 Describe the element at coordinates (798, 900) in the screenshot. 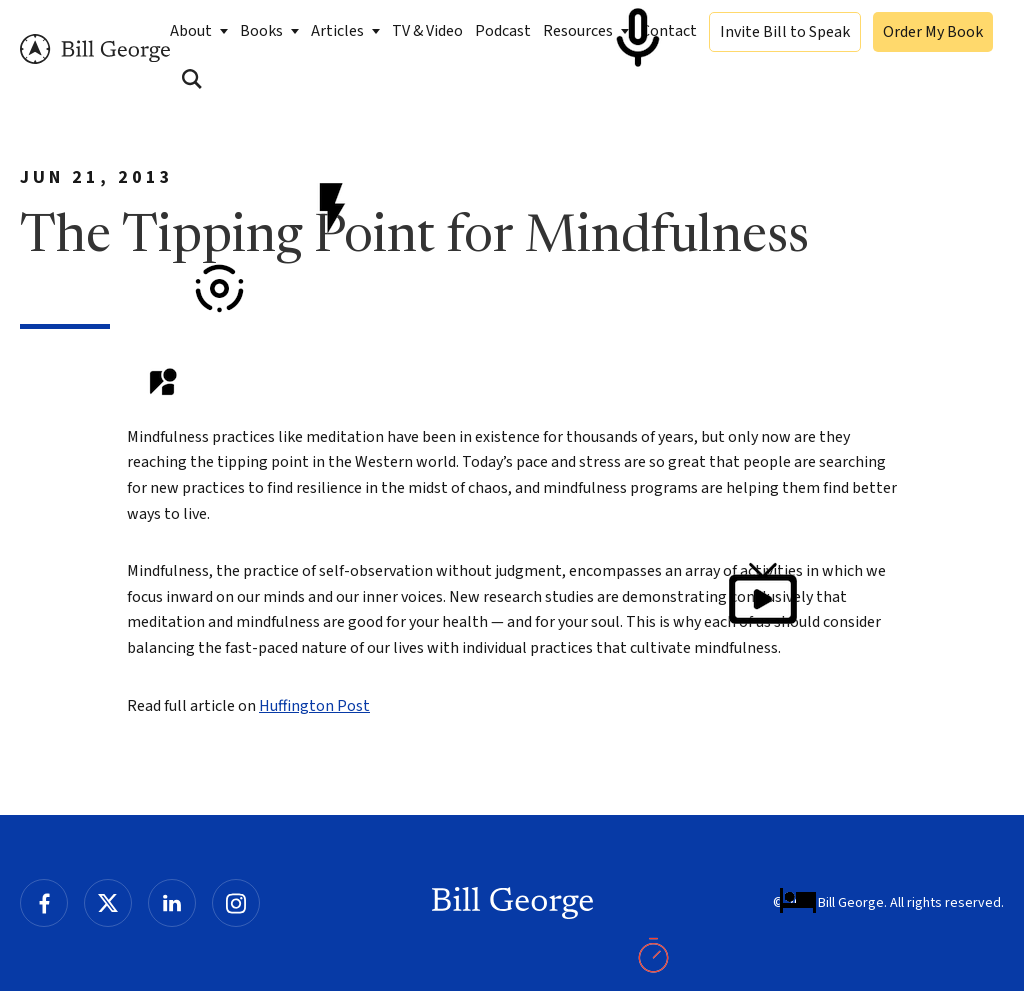

I see `find nearby hotels or accommodations` at that location.